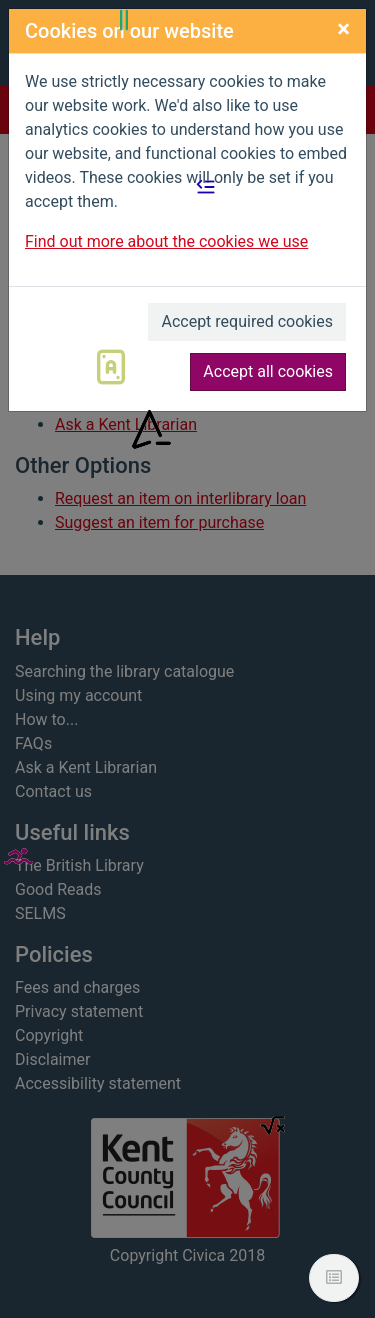 The width and height of the screenshot is (375, 1318). I want to click on indicates a count of two items, so click(124, 20).